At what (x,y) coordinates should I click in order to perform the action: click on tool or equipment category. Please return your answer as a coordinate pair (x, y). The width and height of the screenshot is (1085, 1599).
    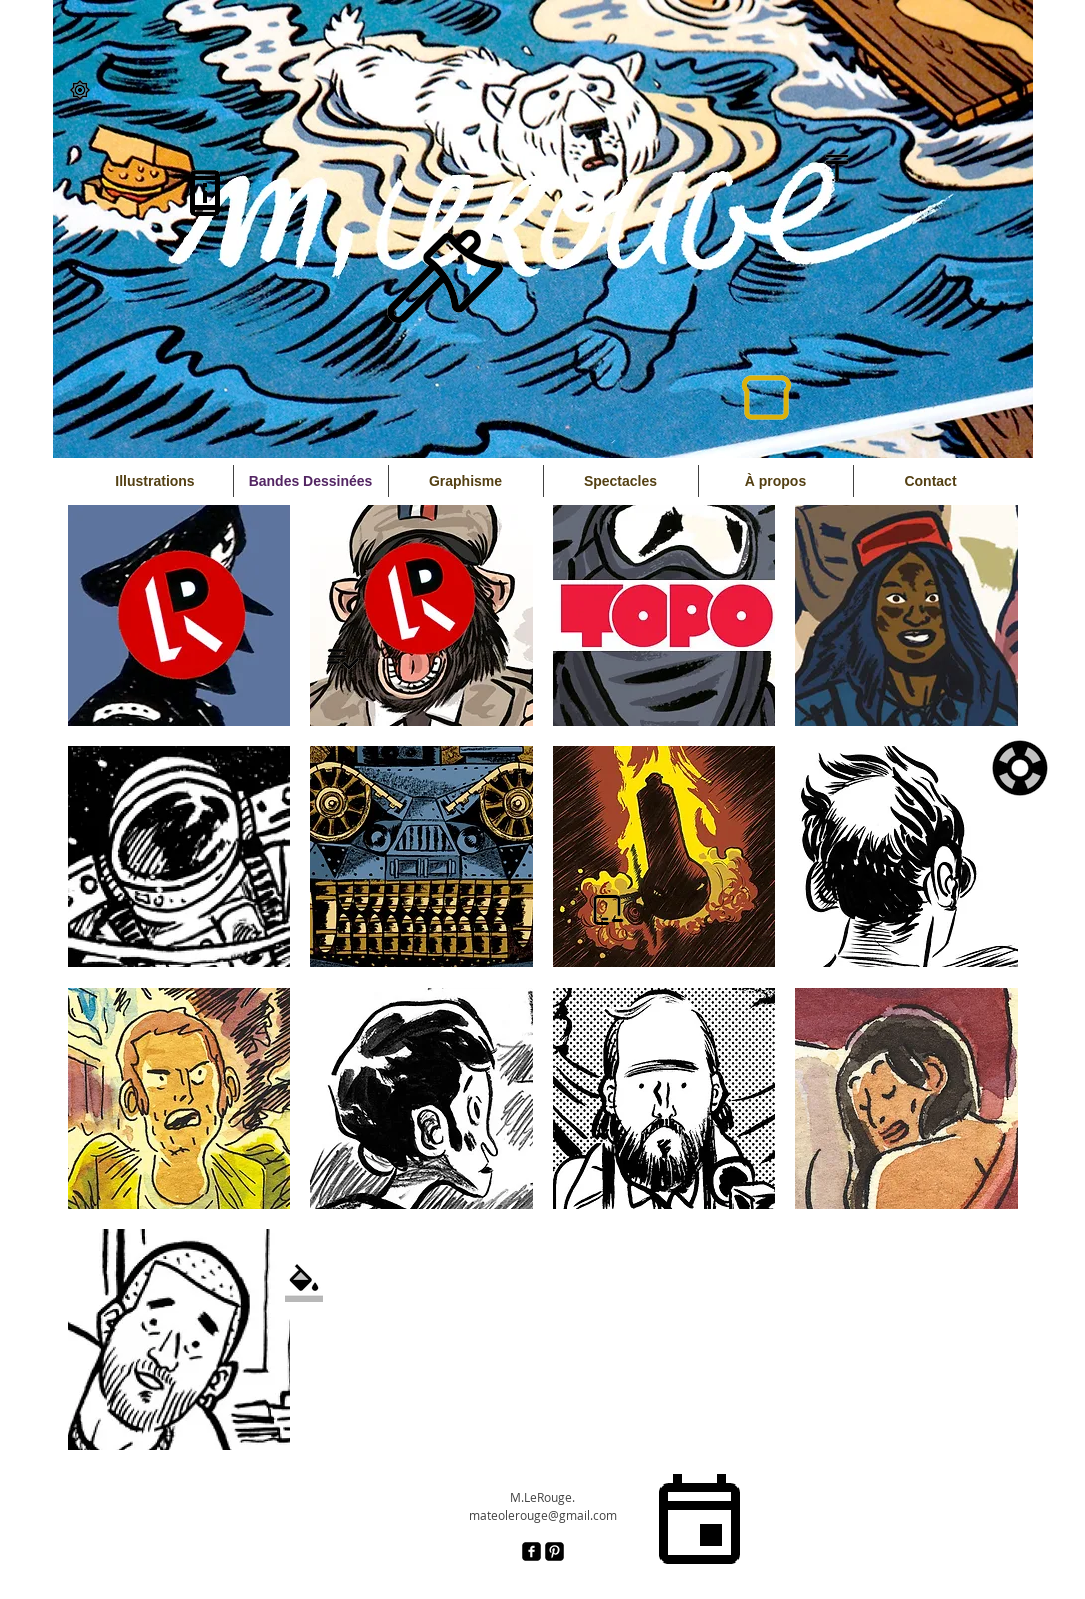
    Looking at the image, I should click on (445, 280).